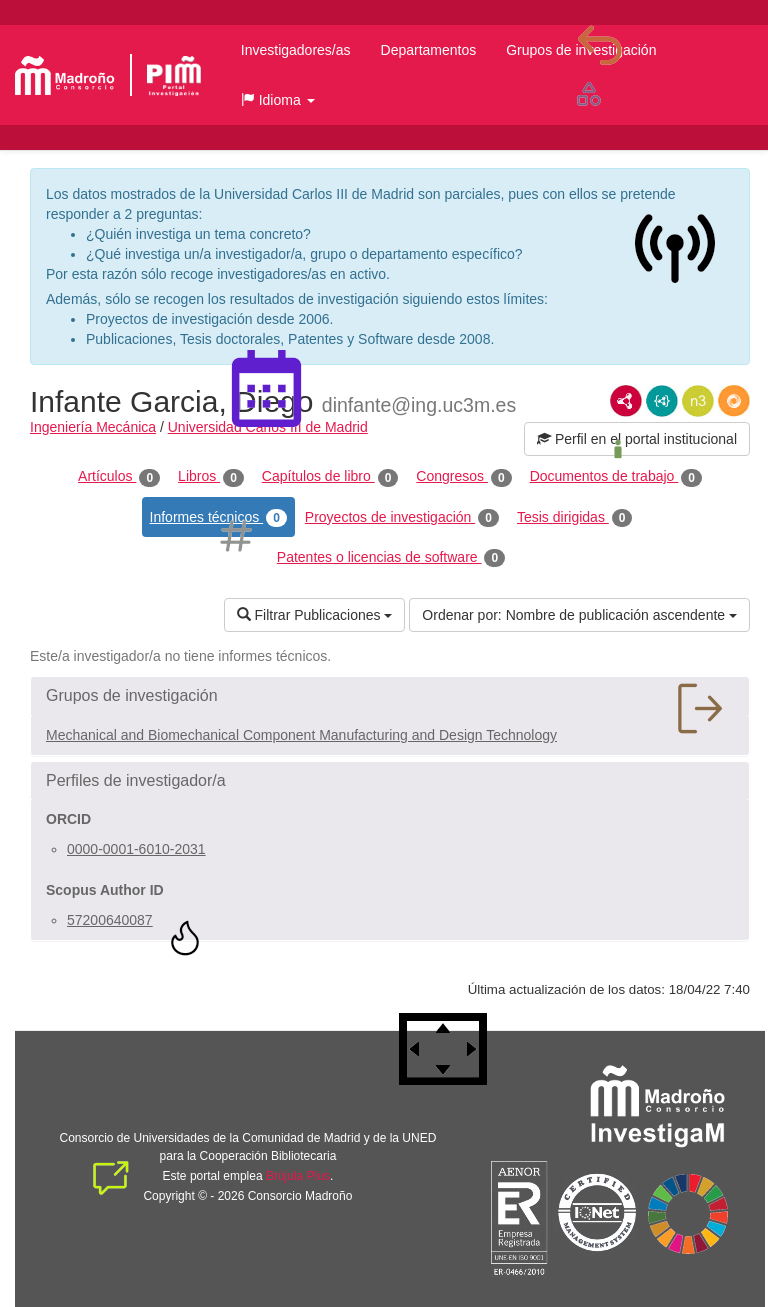  What do you see at coordinates (236, 536) in the screenshot?
I see `view or browse hashtags` at bounding box center [236, 536].